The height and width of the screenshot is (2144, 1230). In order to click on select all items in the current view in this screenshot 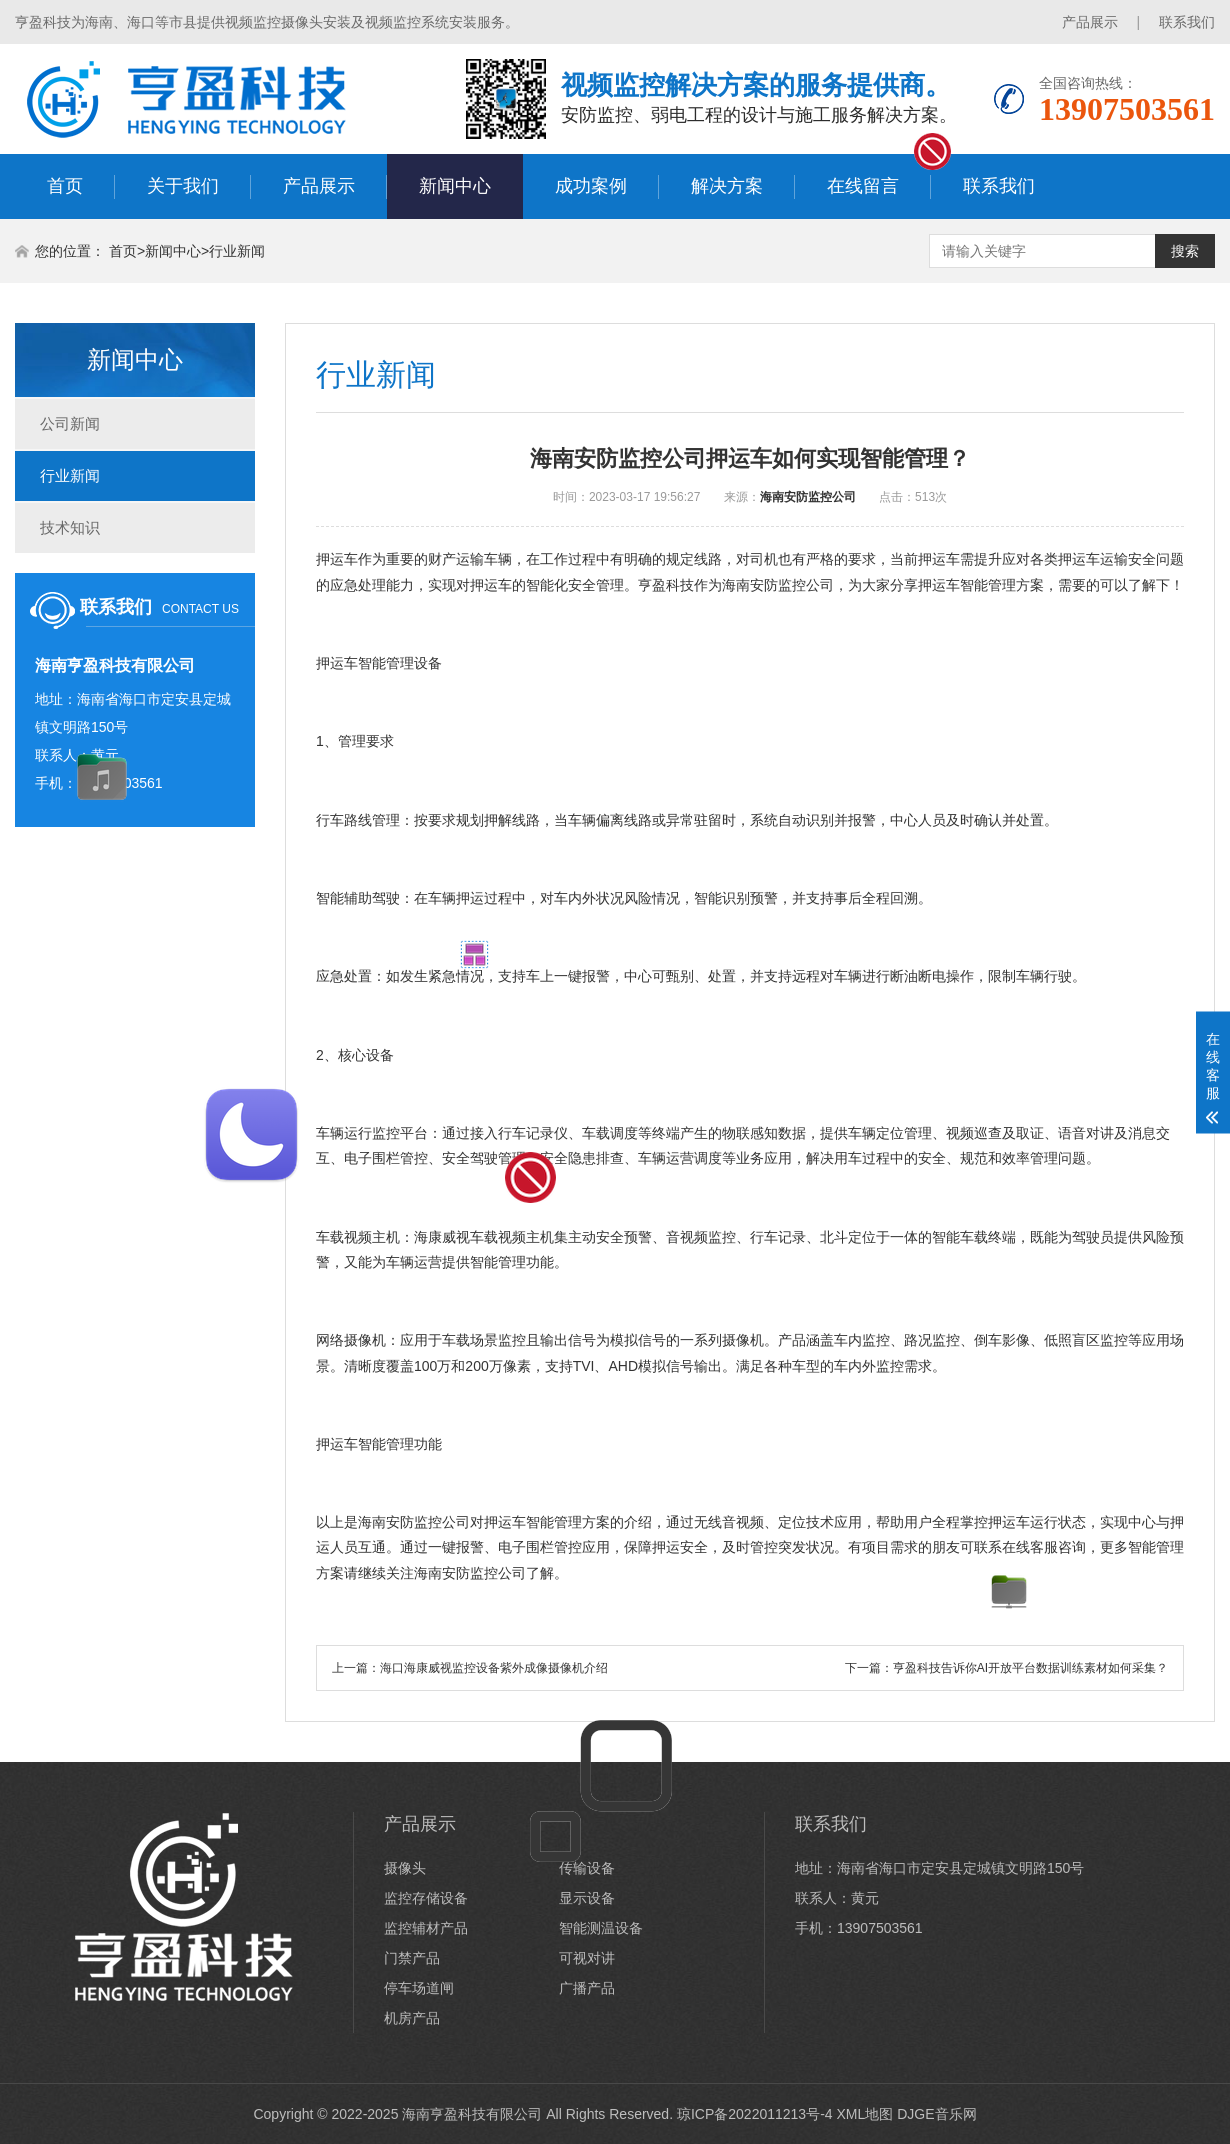, I will do `click(474, 954)`.